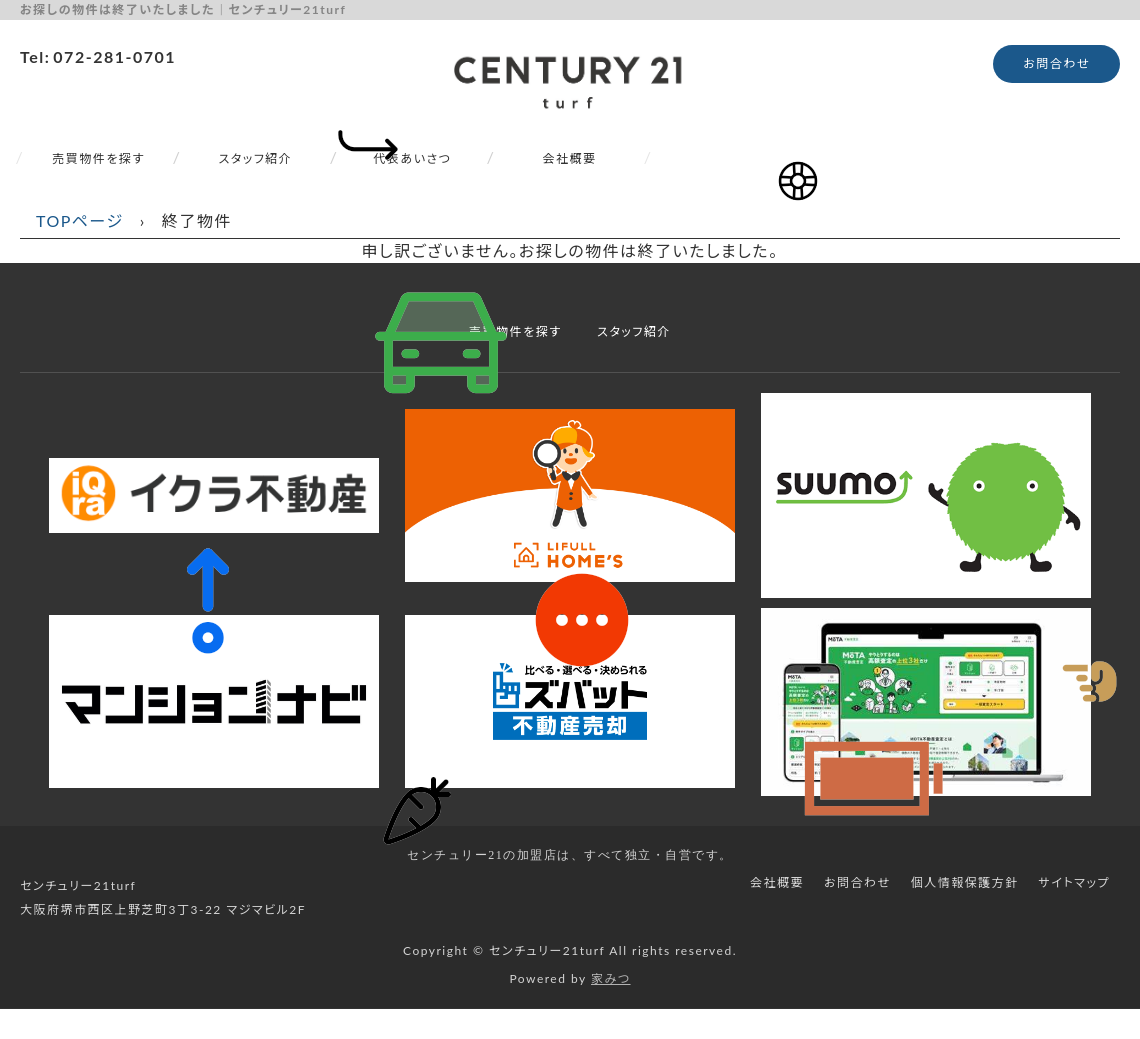 This screenshot has height=1039, width=1140. I want to click on forward or redirect a message, so click(368, 145).